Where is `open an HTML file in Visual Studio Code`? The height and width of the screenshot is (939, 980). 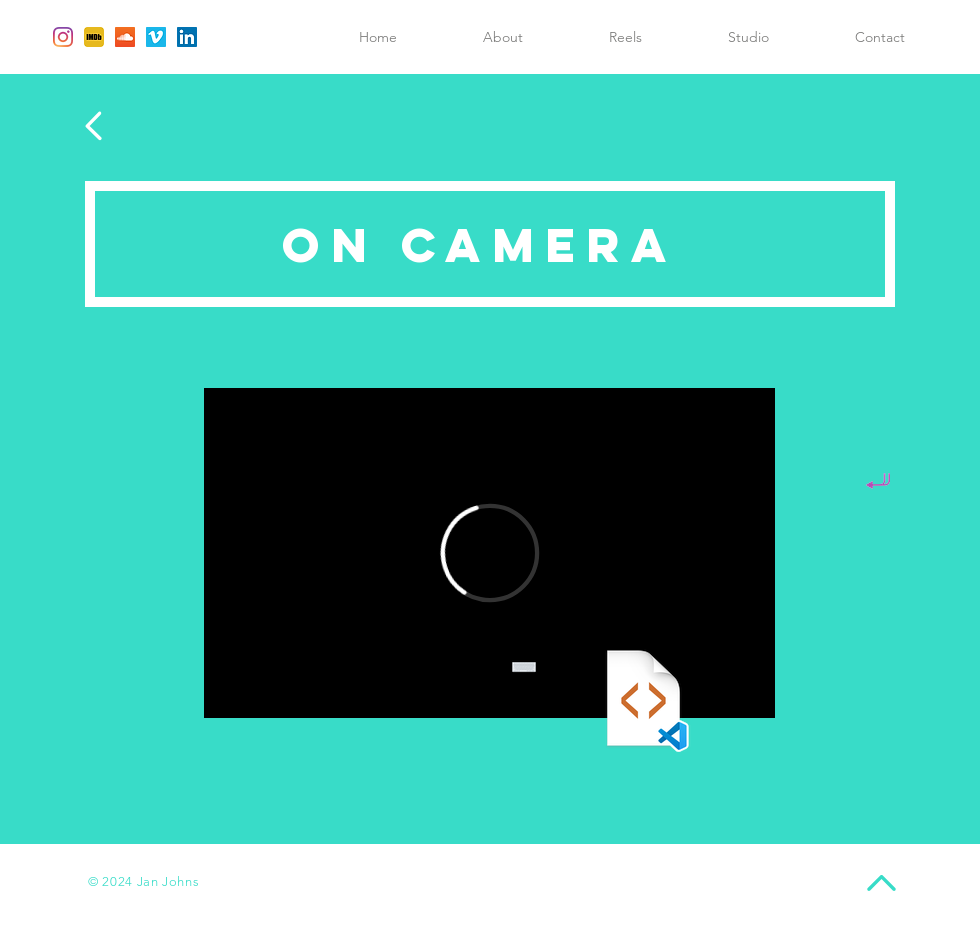
open an HTML file in Visual Studio Code is located at coordinates (643, 700).